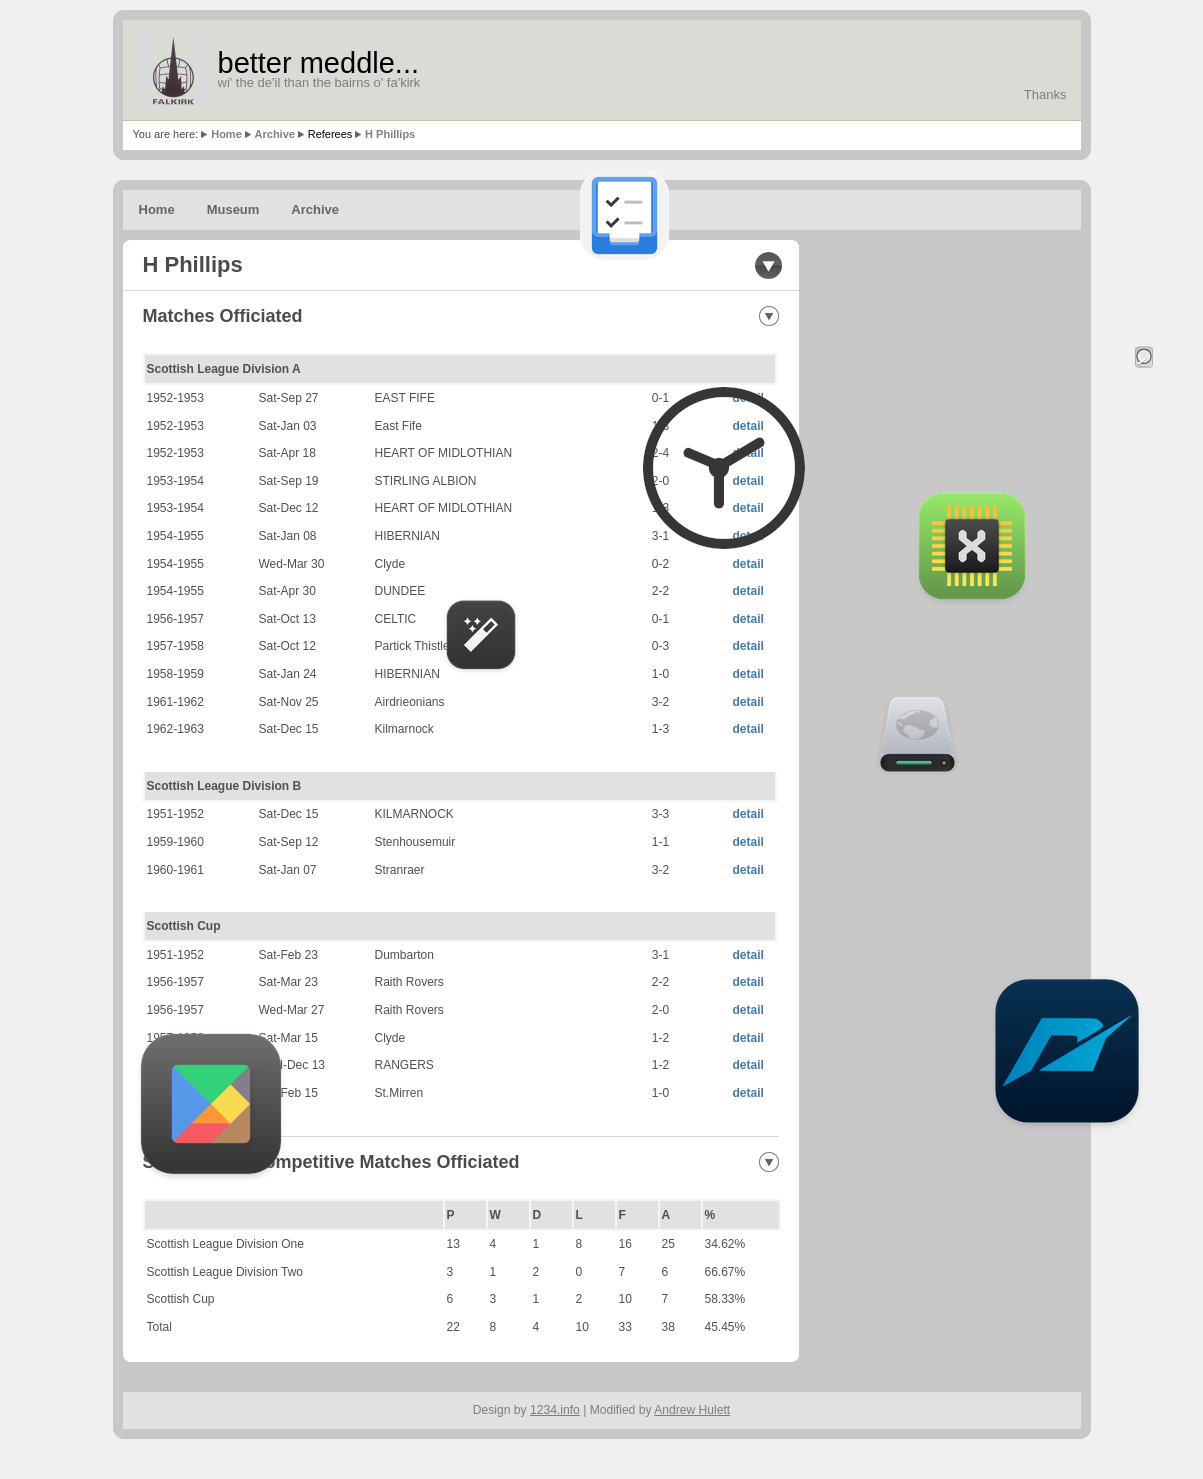 This screenshot has height=1479, width=1203. I want to click on open the clock app, so click(724, 468).